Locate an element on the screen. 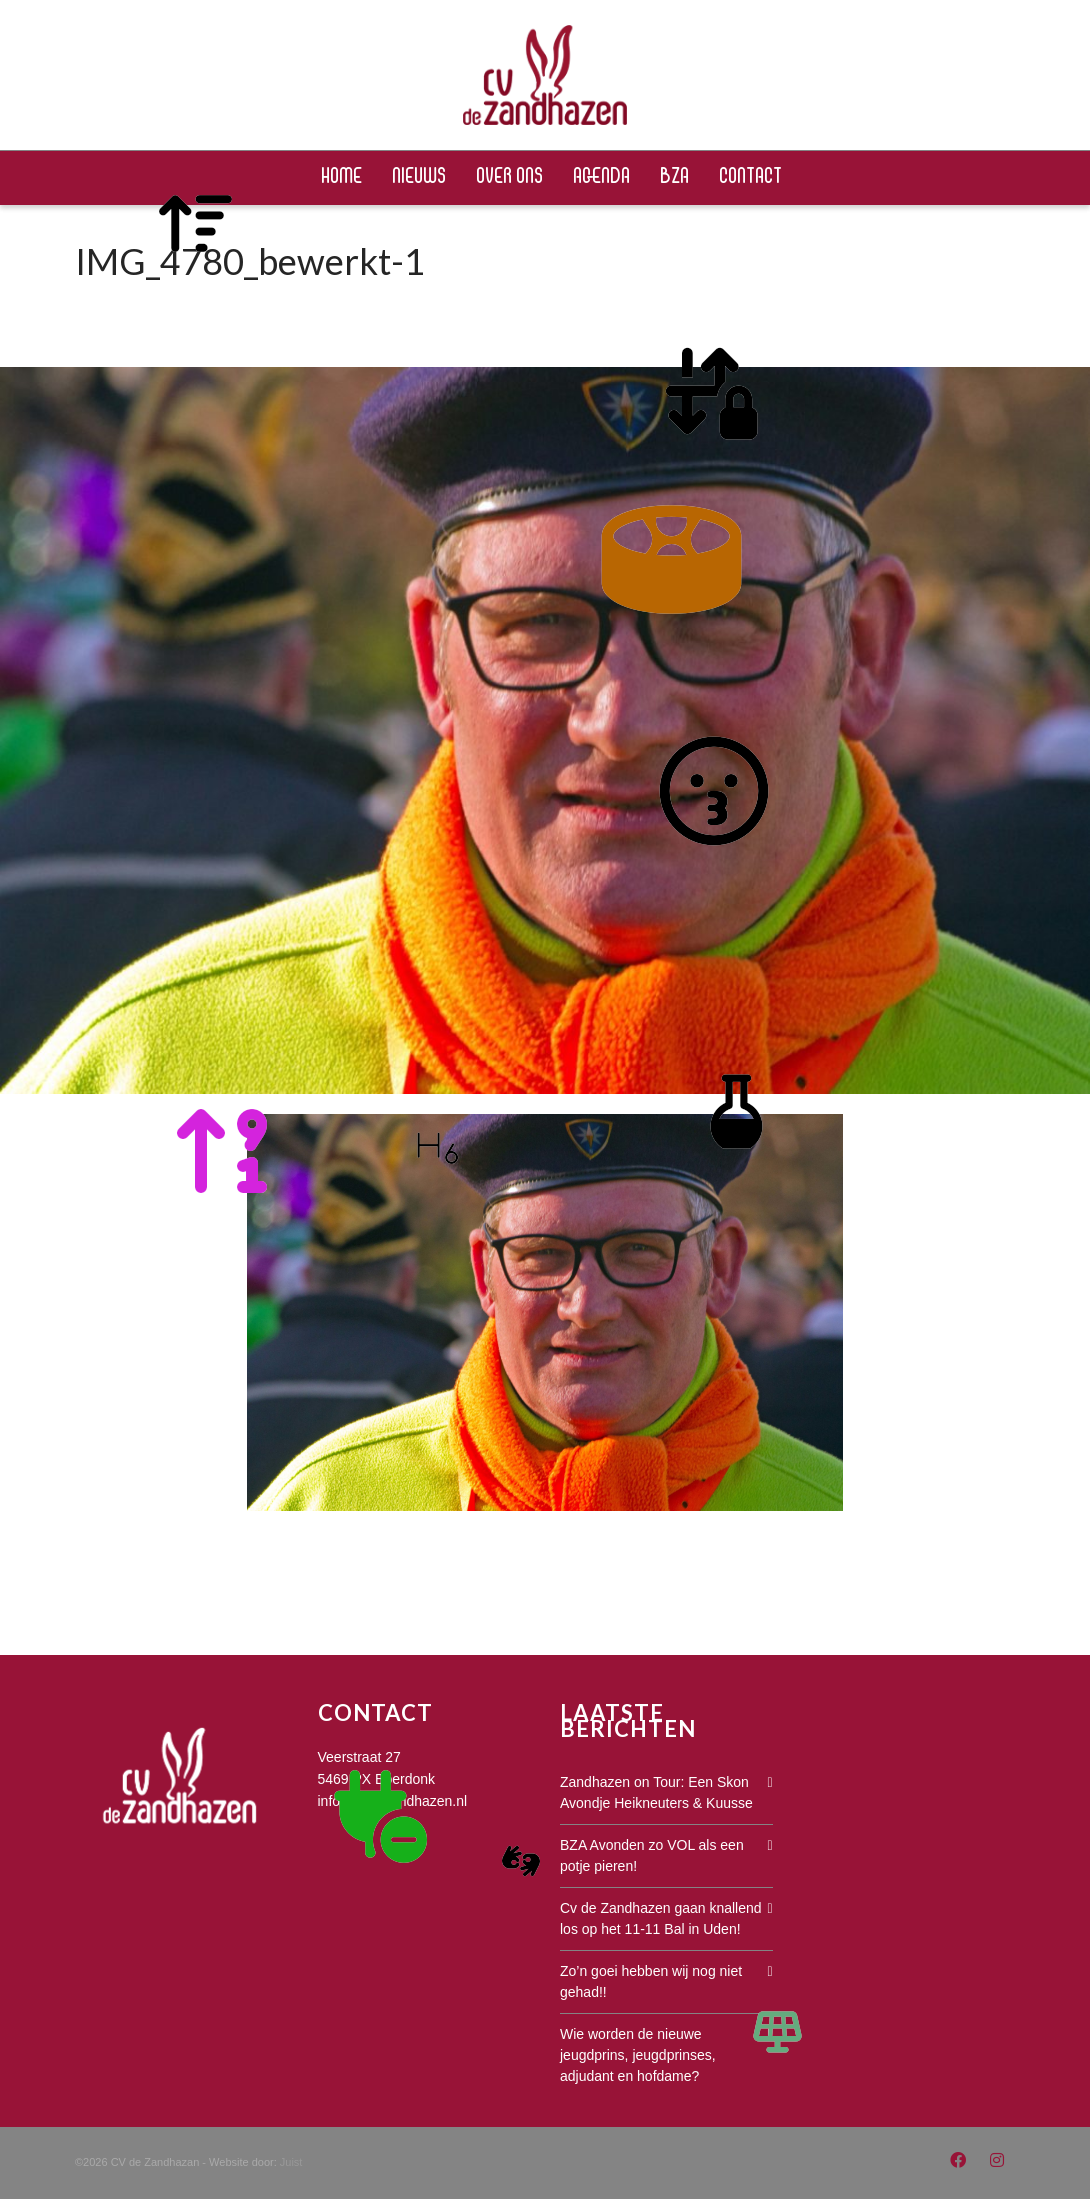  request ASL interpretation services is located at coordinates (521, 1861).